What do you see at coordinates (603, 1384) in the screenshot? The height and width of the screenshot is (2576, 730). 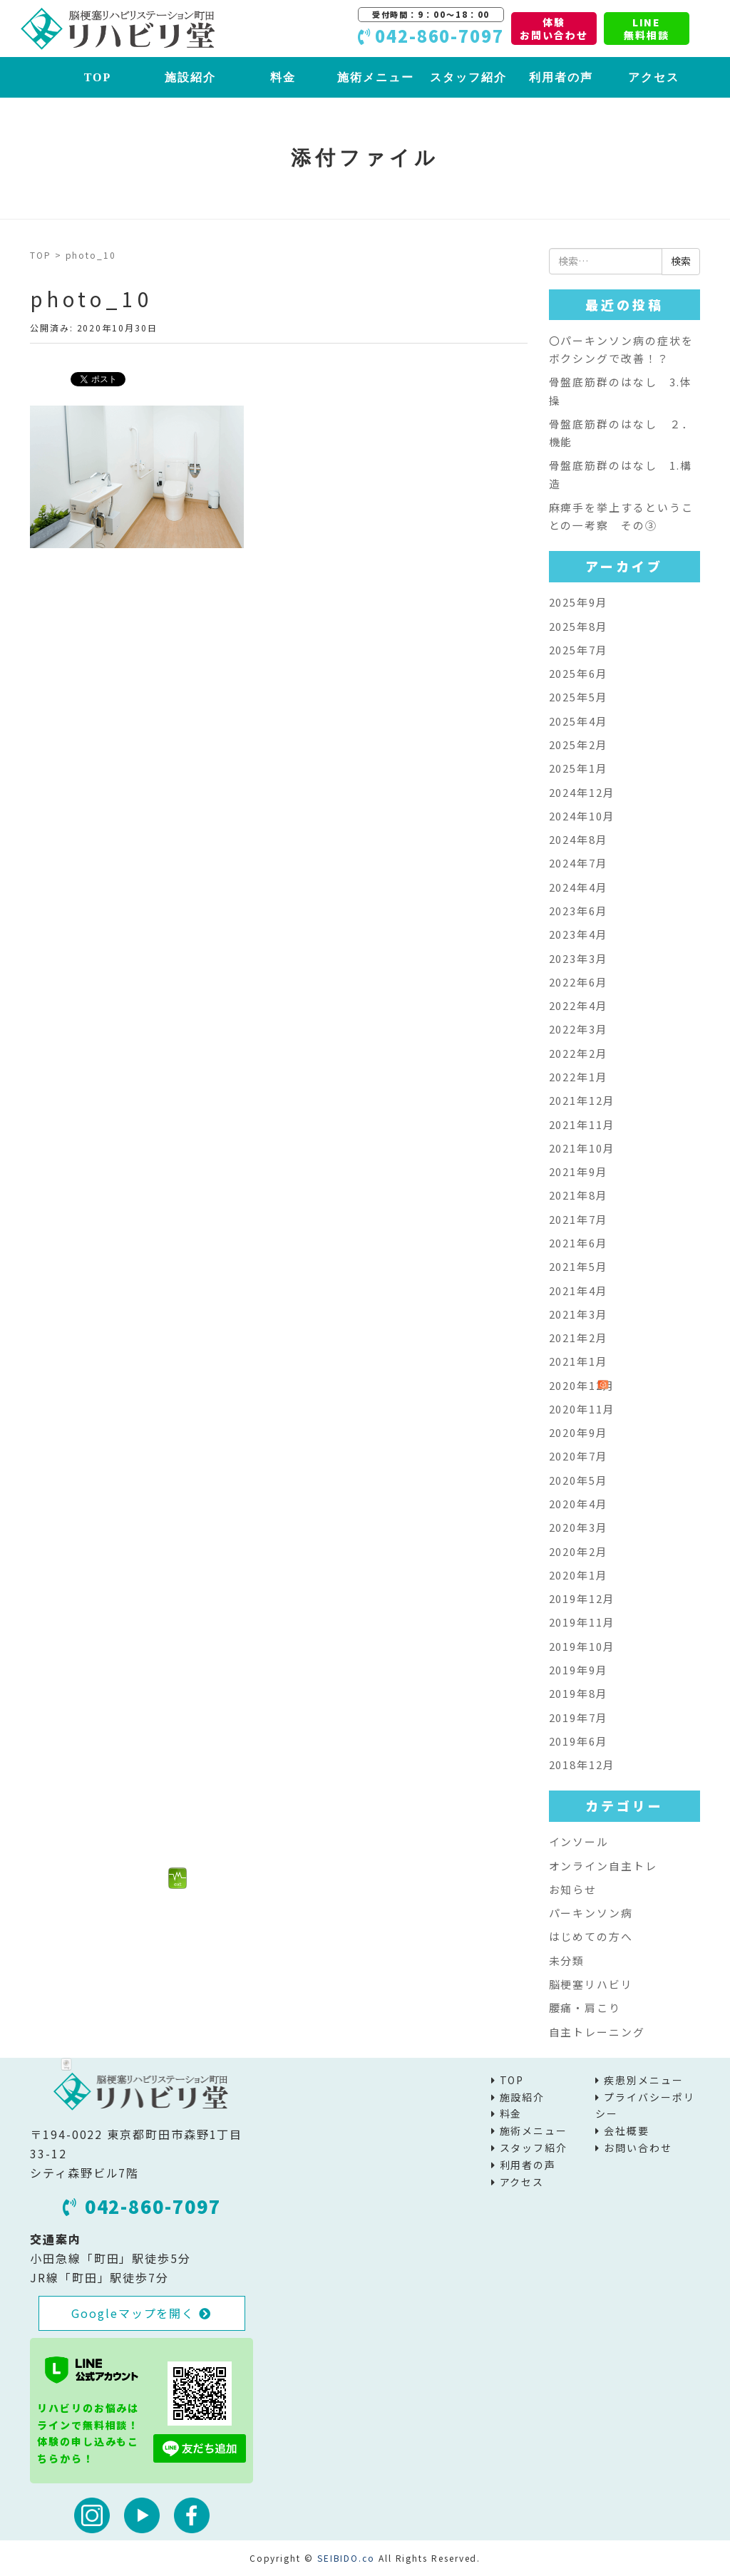 I see `open a 3D model file in OBJ format` at bounding box center [603, 1384].